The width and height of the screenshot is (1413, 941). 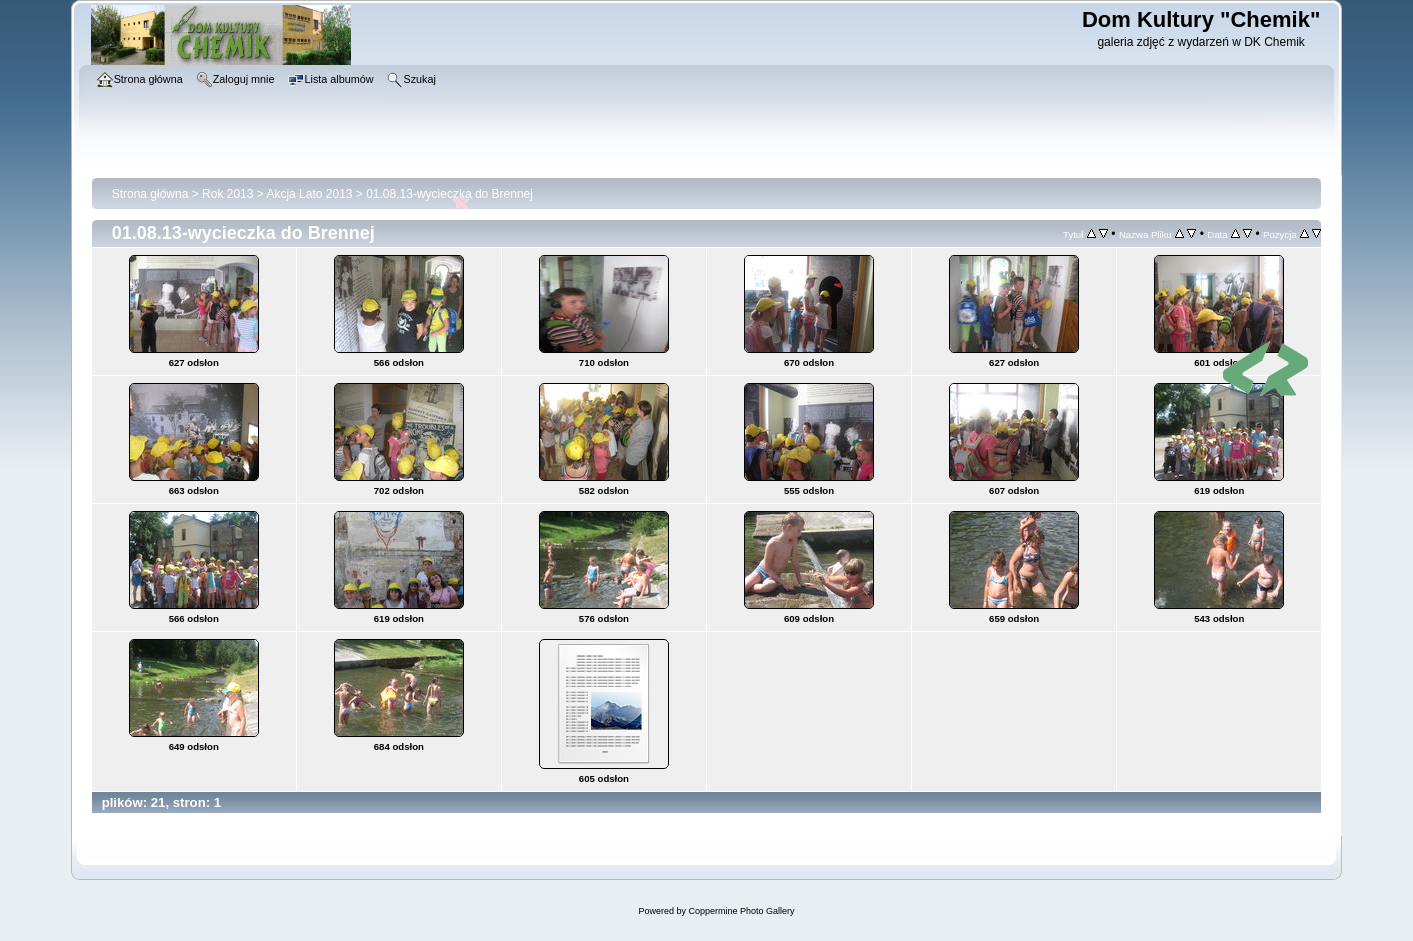 I want to click on visit codersrank profile or website, so click(x=1265, y=368).